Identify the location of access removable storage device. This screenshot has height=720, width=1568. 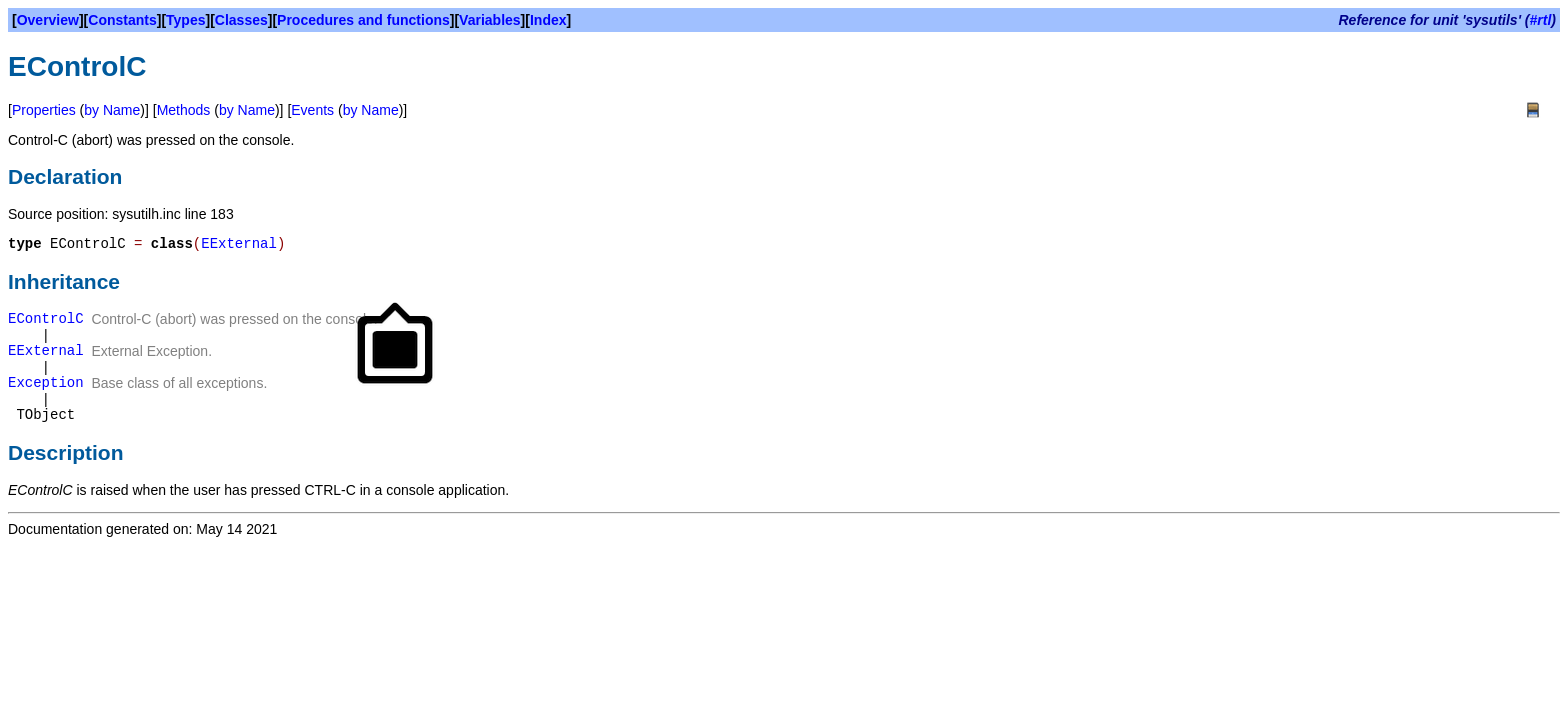
(1533, 110).